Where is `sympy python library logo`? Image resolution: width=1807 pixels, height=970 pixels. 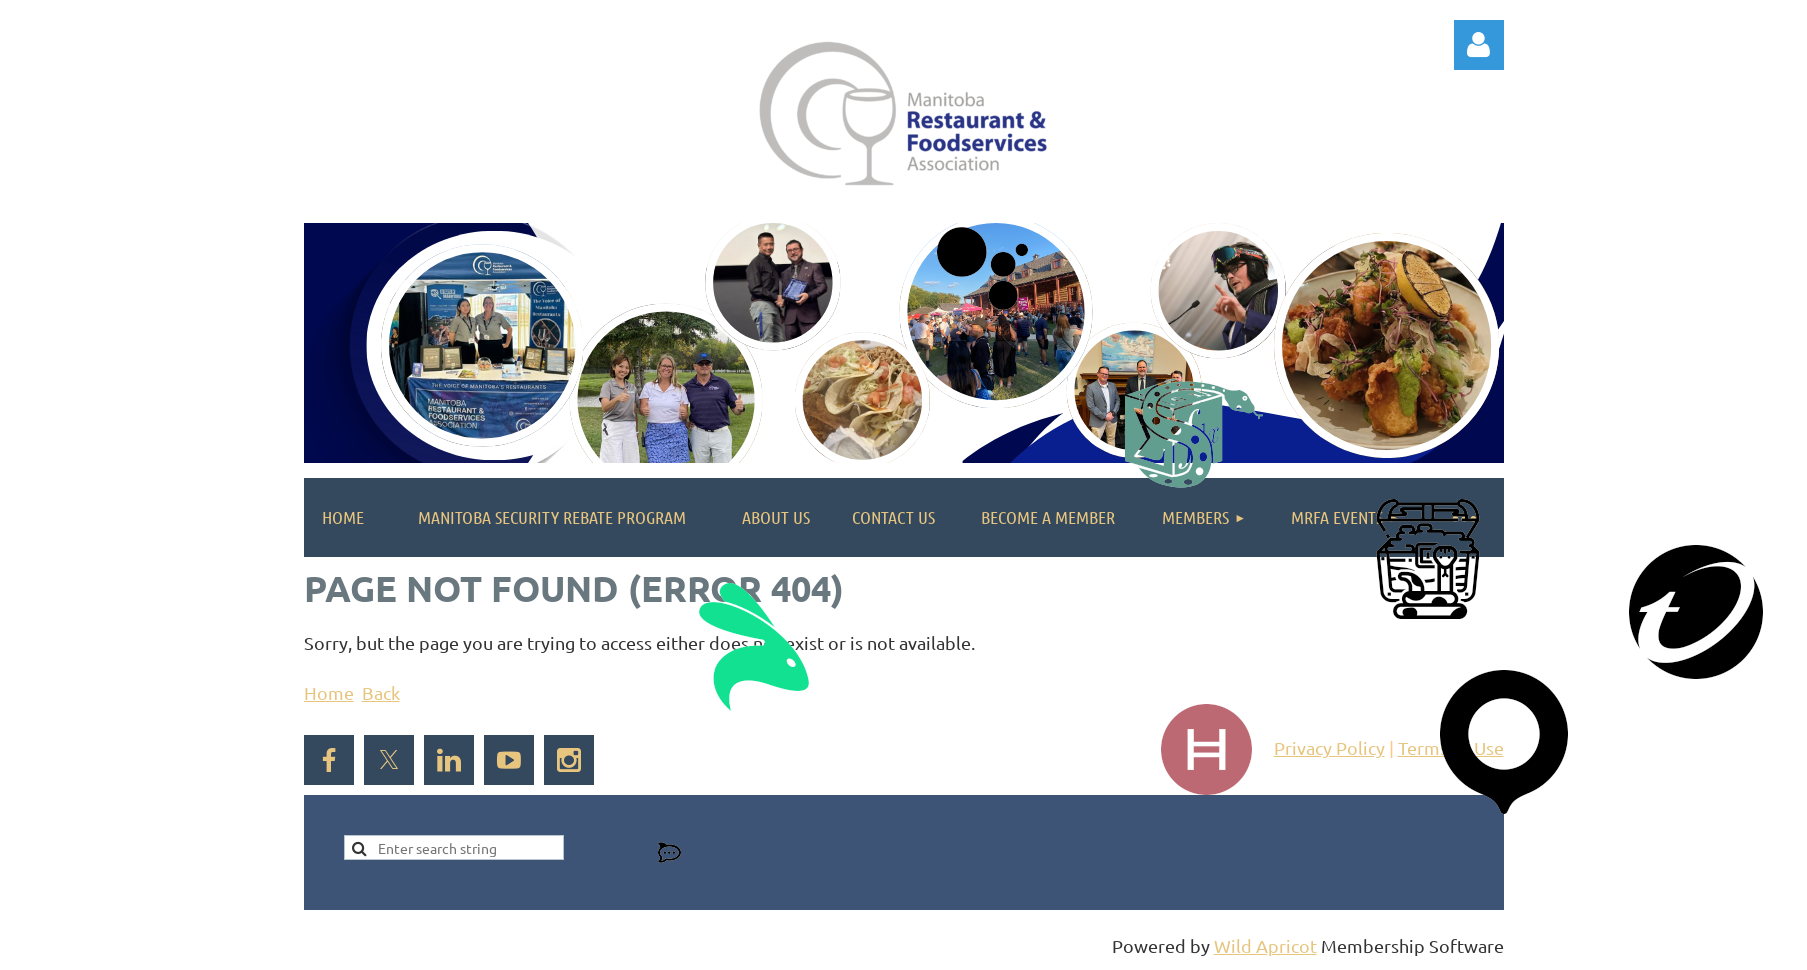 sympy python library logo is located at coordinates (1194, 433).